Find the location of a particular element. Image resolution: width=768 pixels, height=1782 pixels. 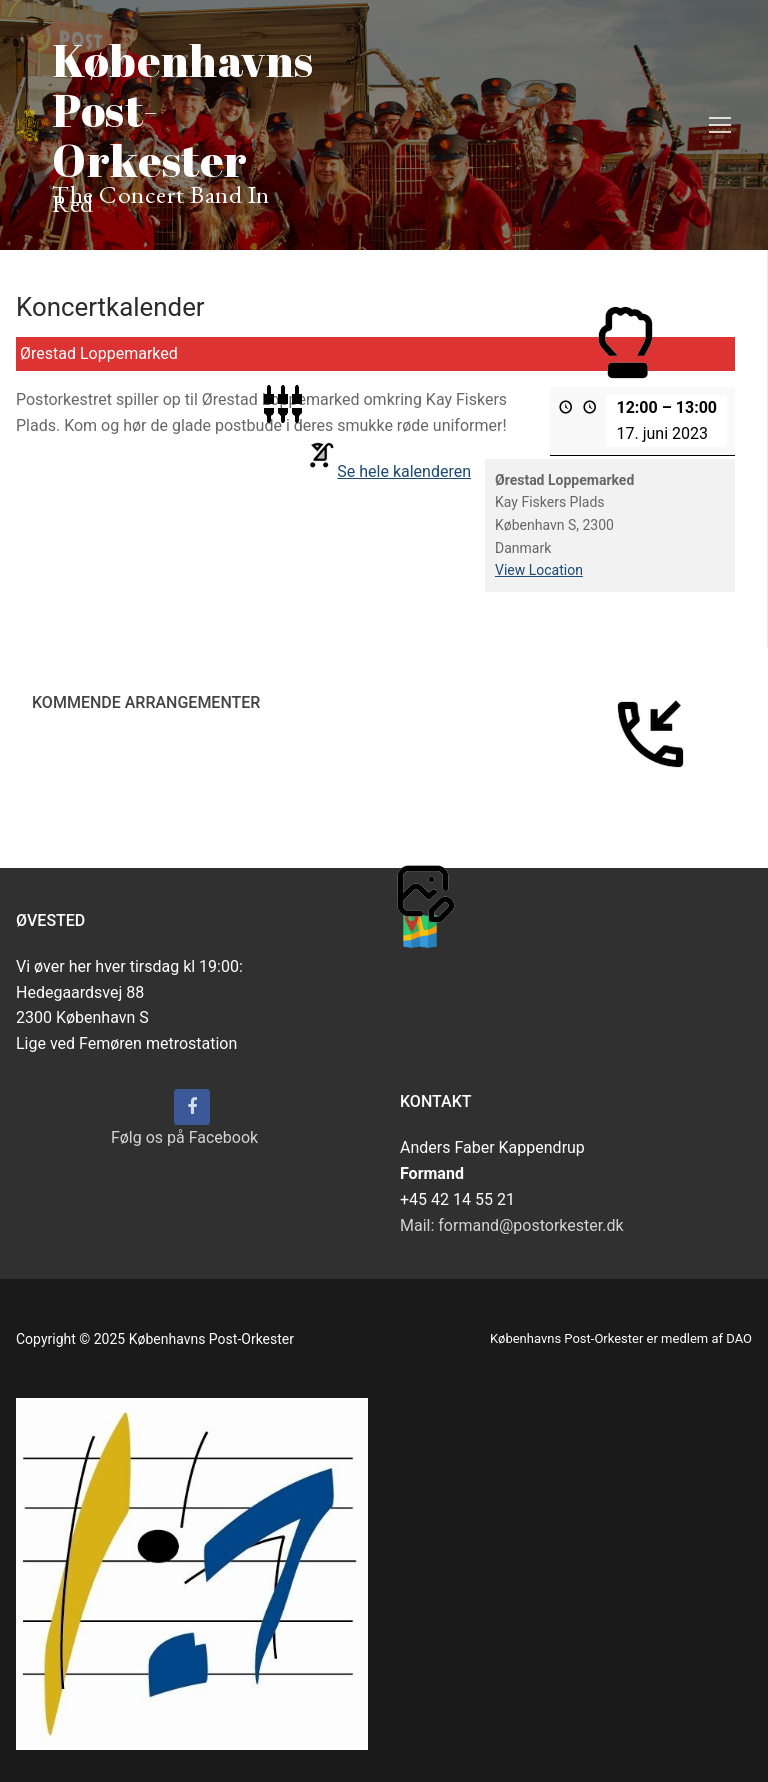

indicate a fist bump or greeting gesture is located at coordinates (625, 342).